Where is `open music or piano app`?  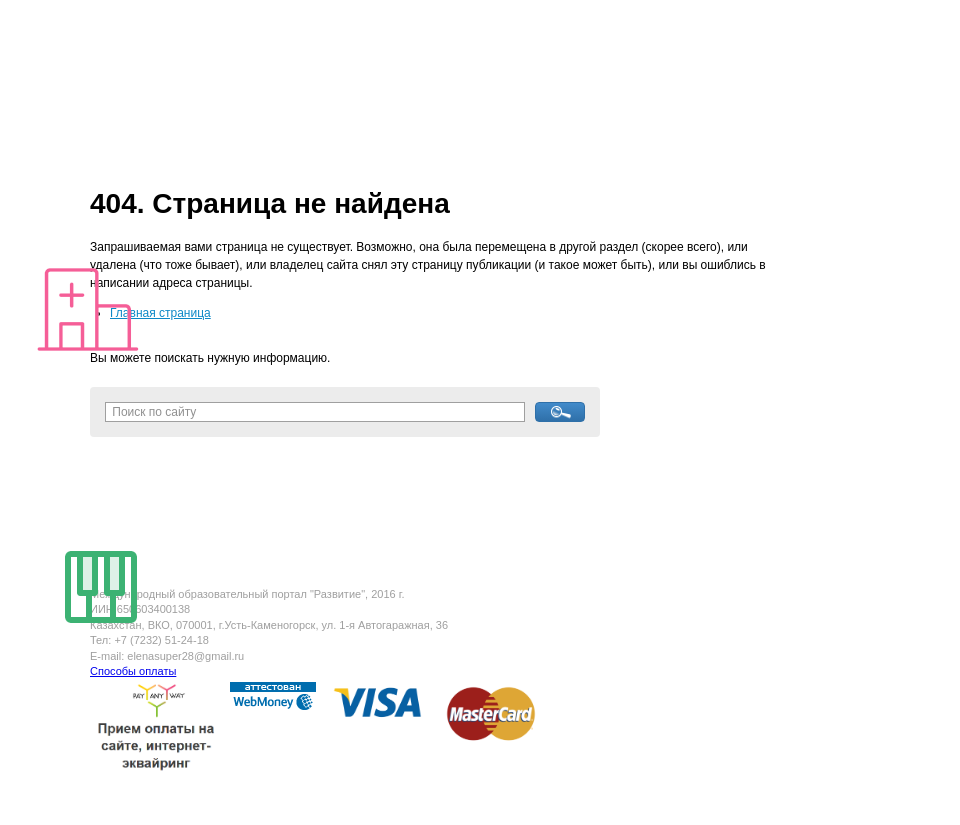
open music or piano app is located at coordinates (101, 587).